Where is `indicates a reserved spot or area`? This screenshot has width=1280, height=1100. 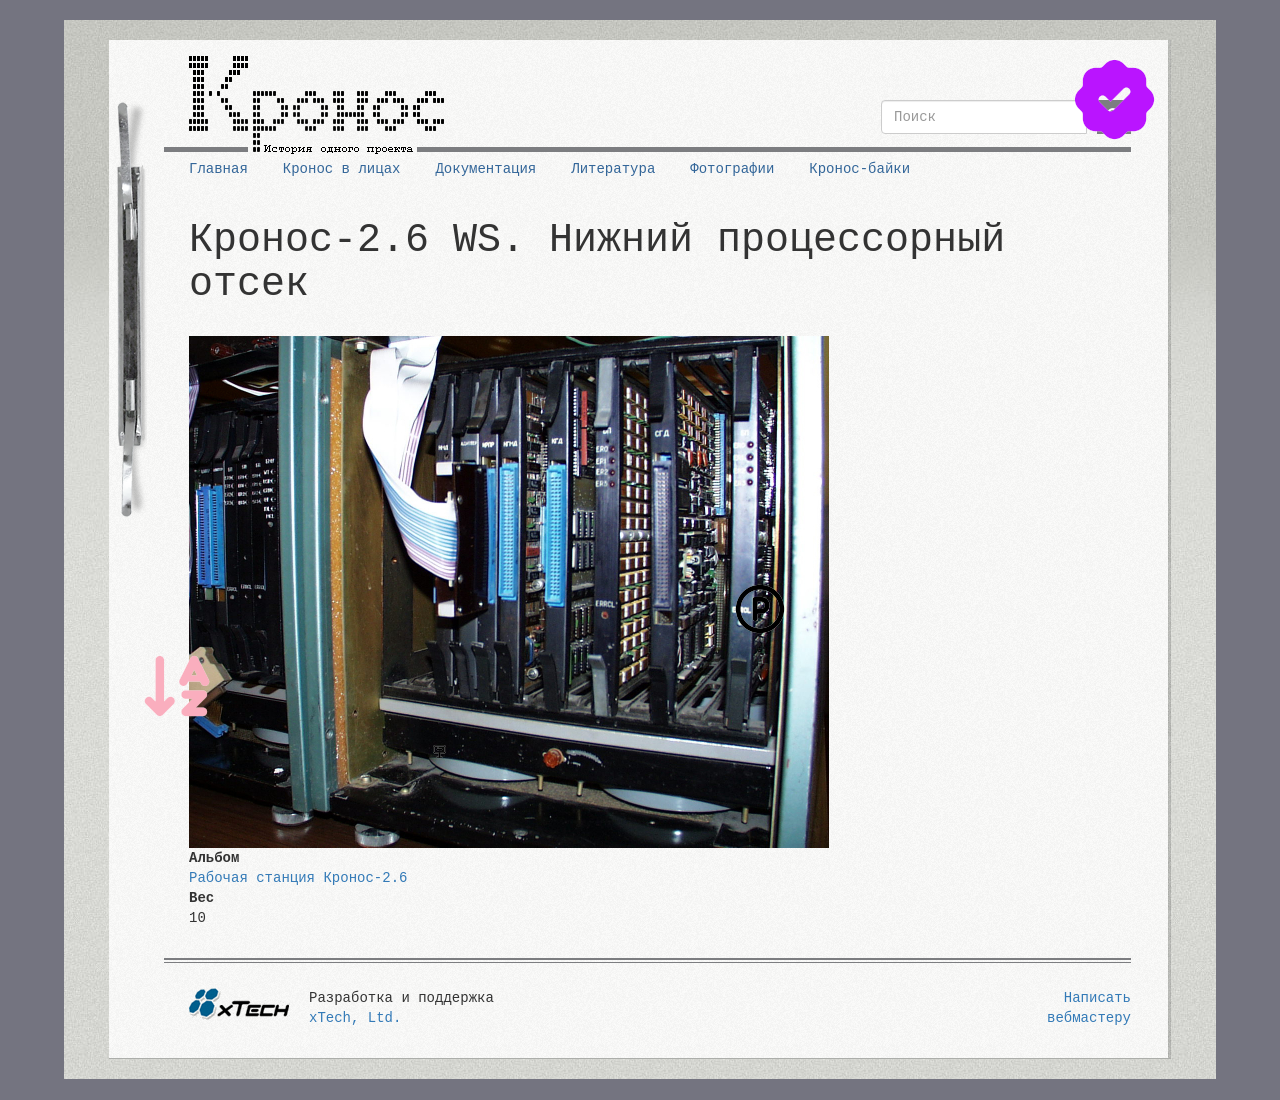
indicates a reserved spot or area is located at coordinates (439, 751).